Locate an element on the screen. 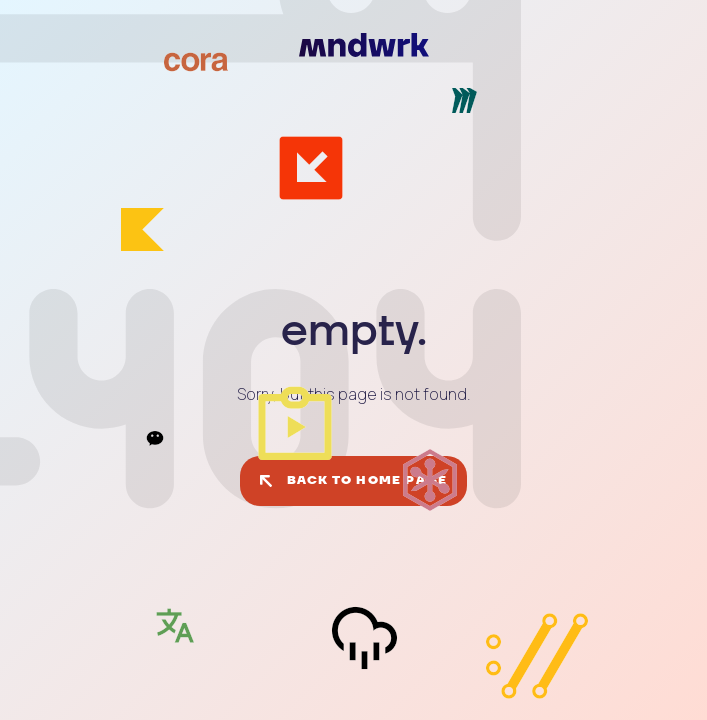  open Miro collaborative whiteboard app is located at coordinates (464, 100).